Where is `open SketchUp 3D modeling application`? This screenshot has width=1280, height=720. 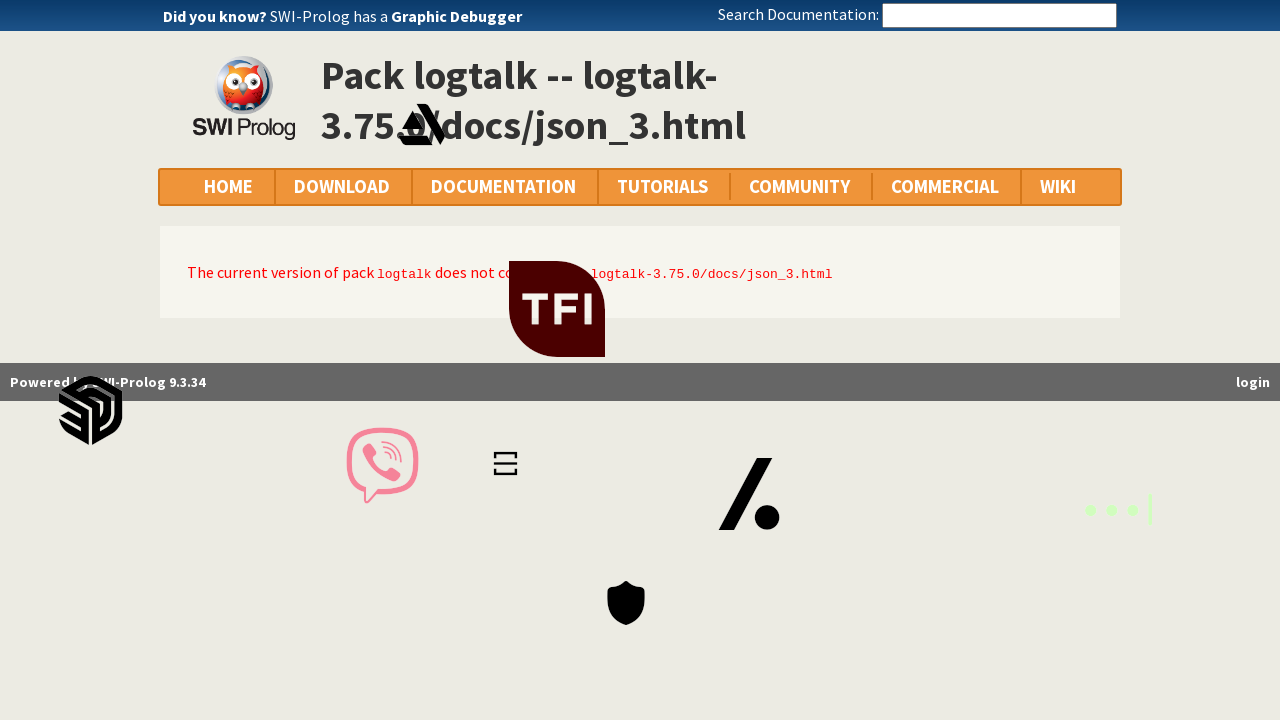 open SketchUp 3D modeling application is located at coordinates (90, 410).